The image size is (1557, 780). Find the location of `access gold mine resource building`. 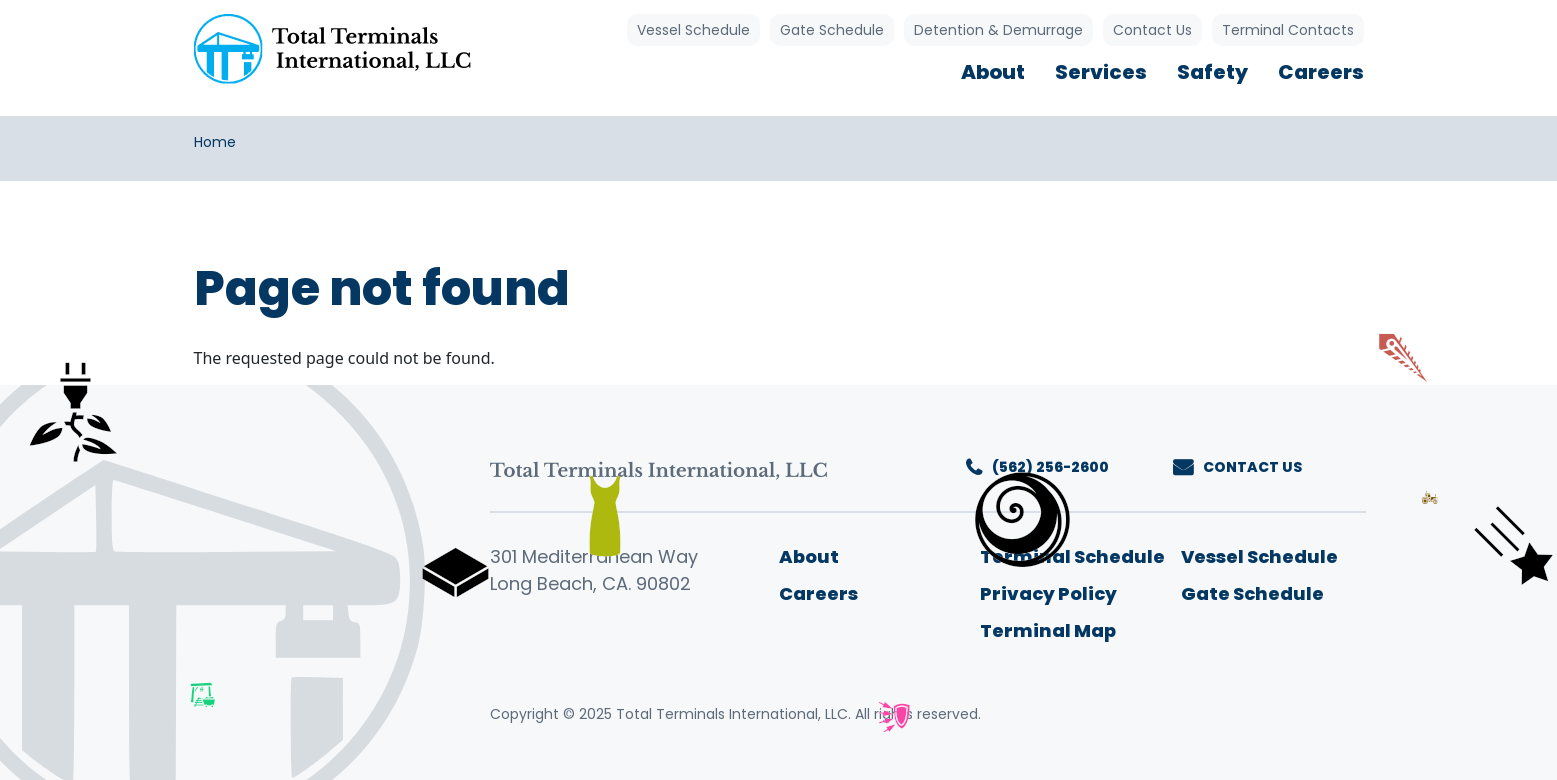

access gold mine resource building is located at coordinates (203, 695).